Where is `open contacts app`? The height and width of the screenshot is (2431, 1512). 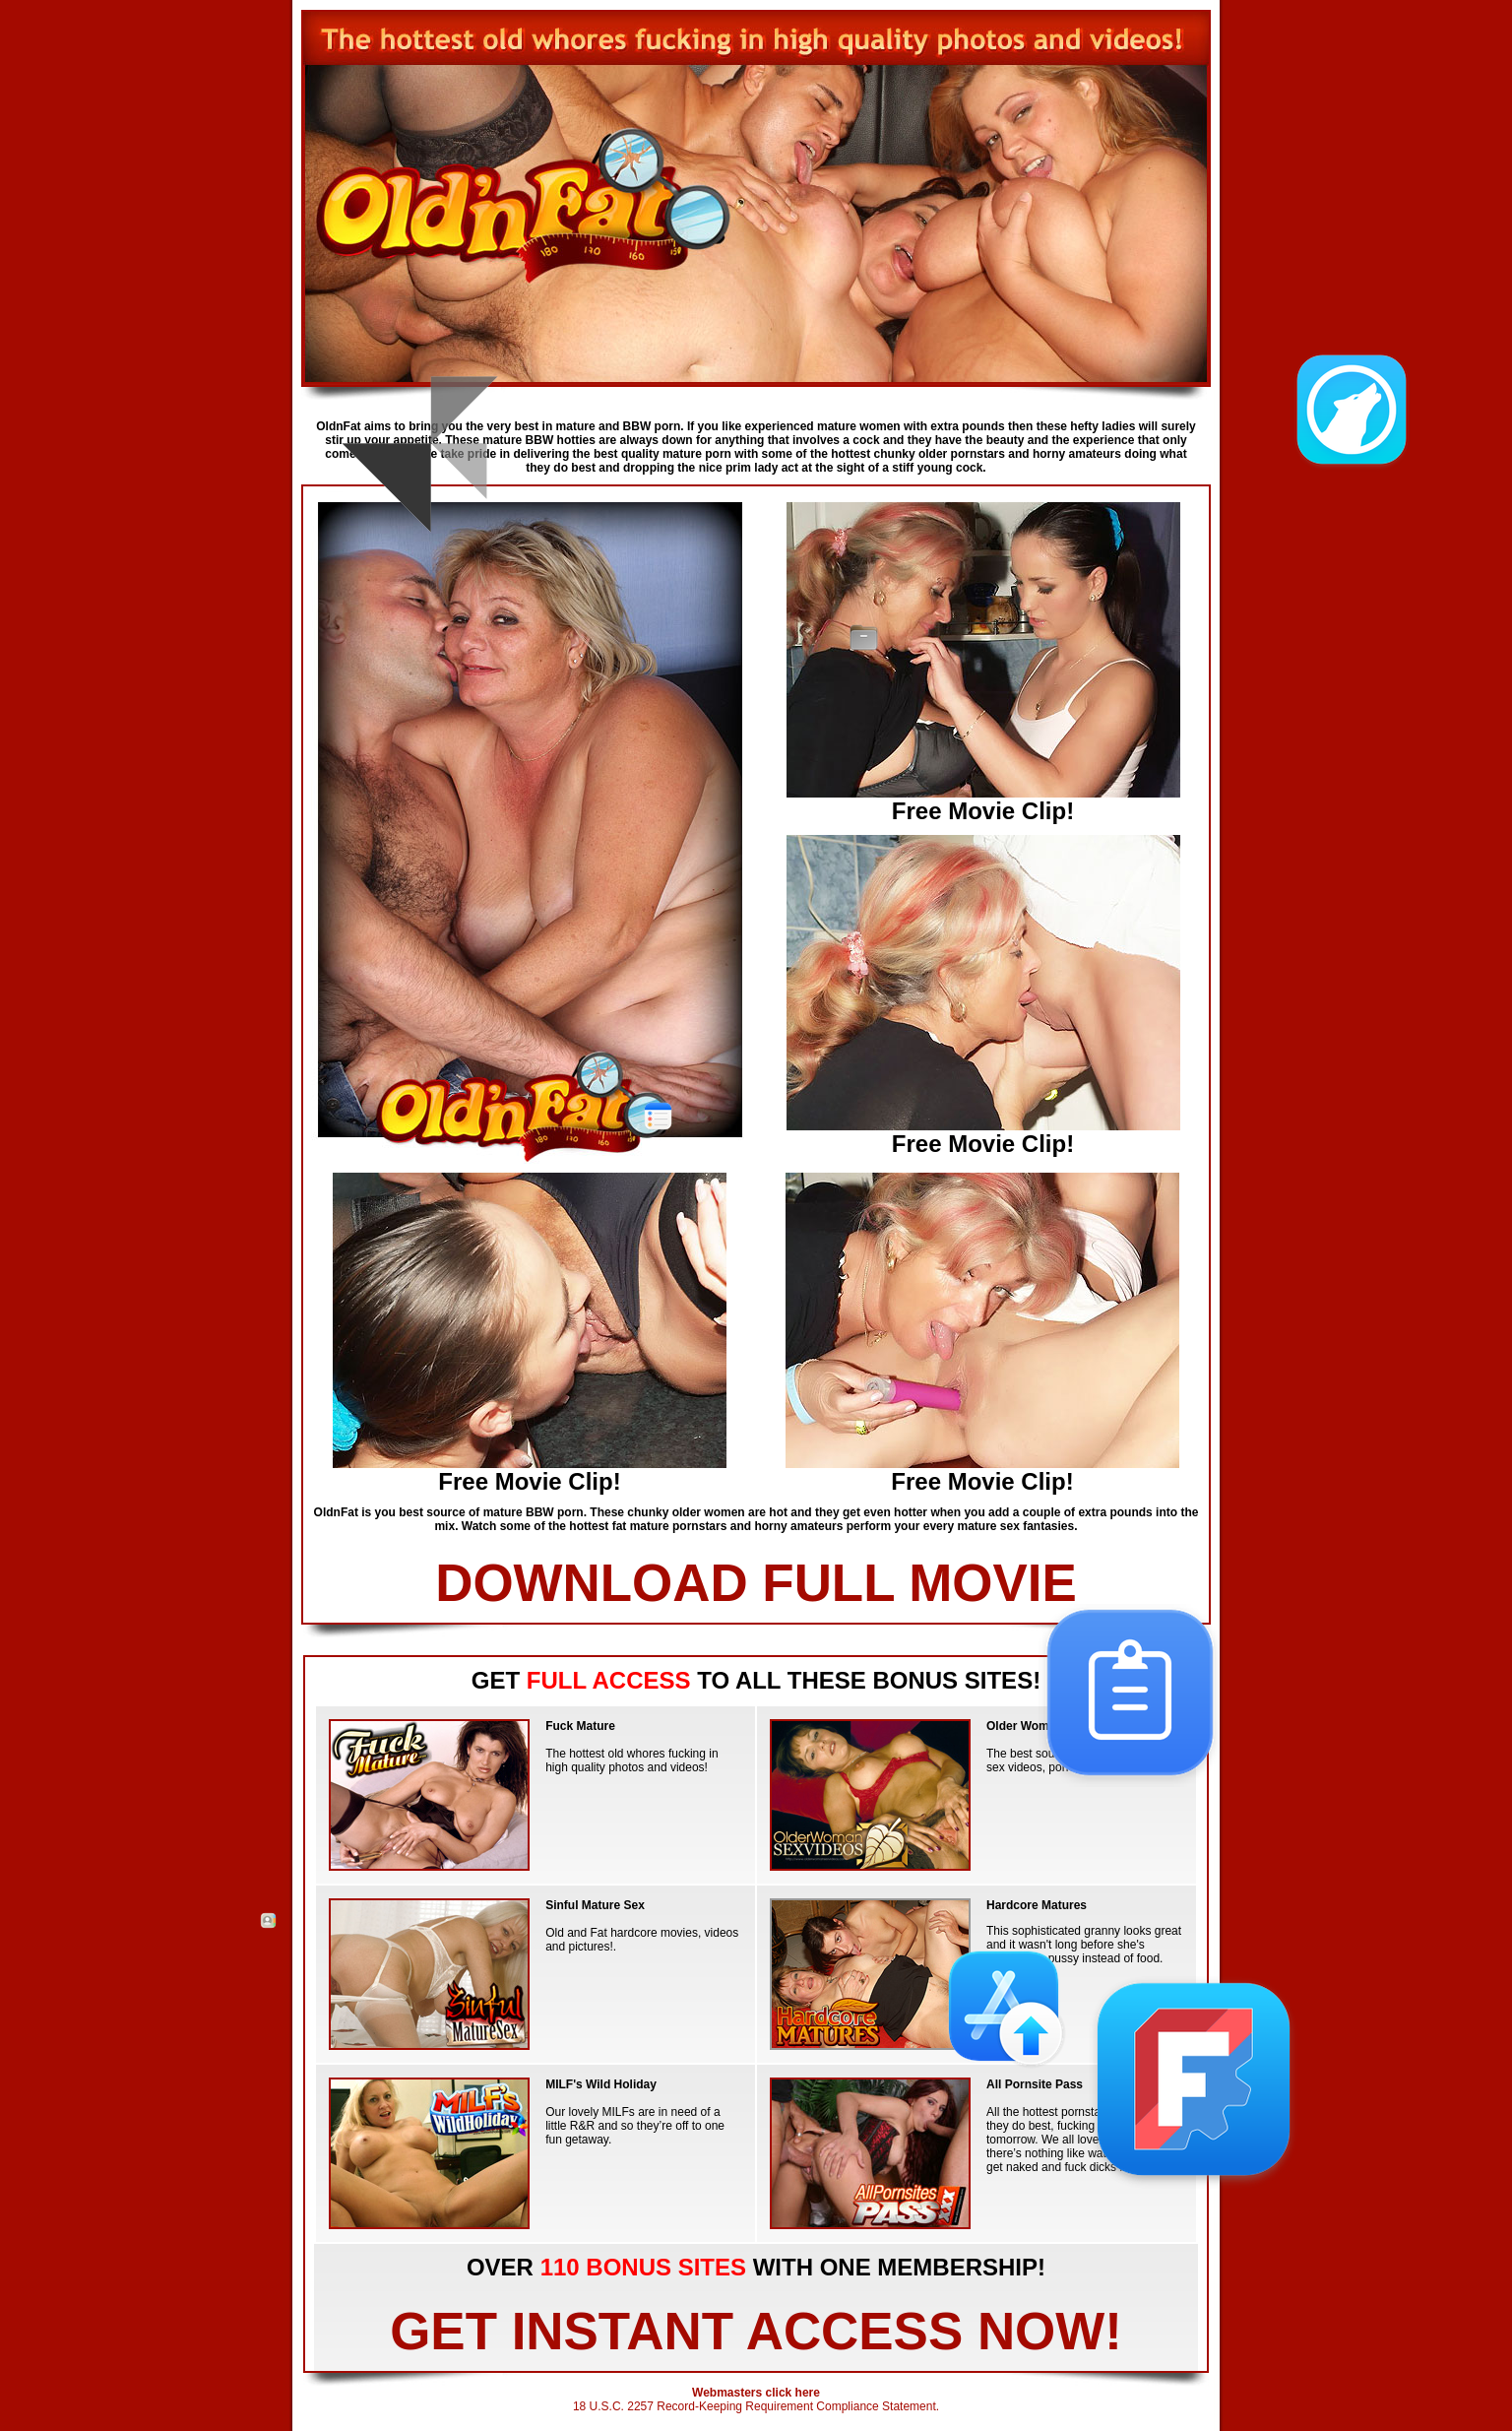 open contacts app is located at coordinates (268, 1920).